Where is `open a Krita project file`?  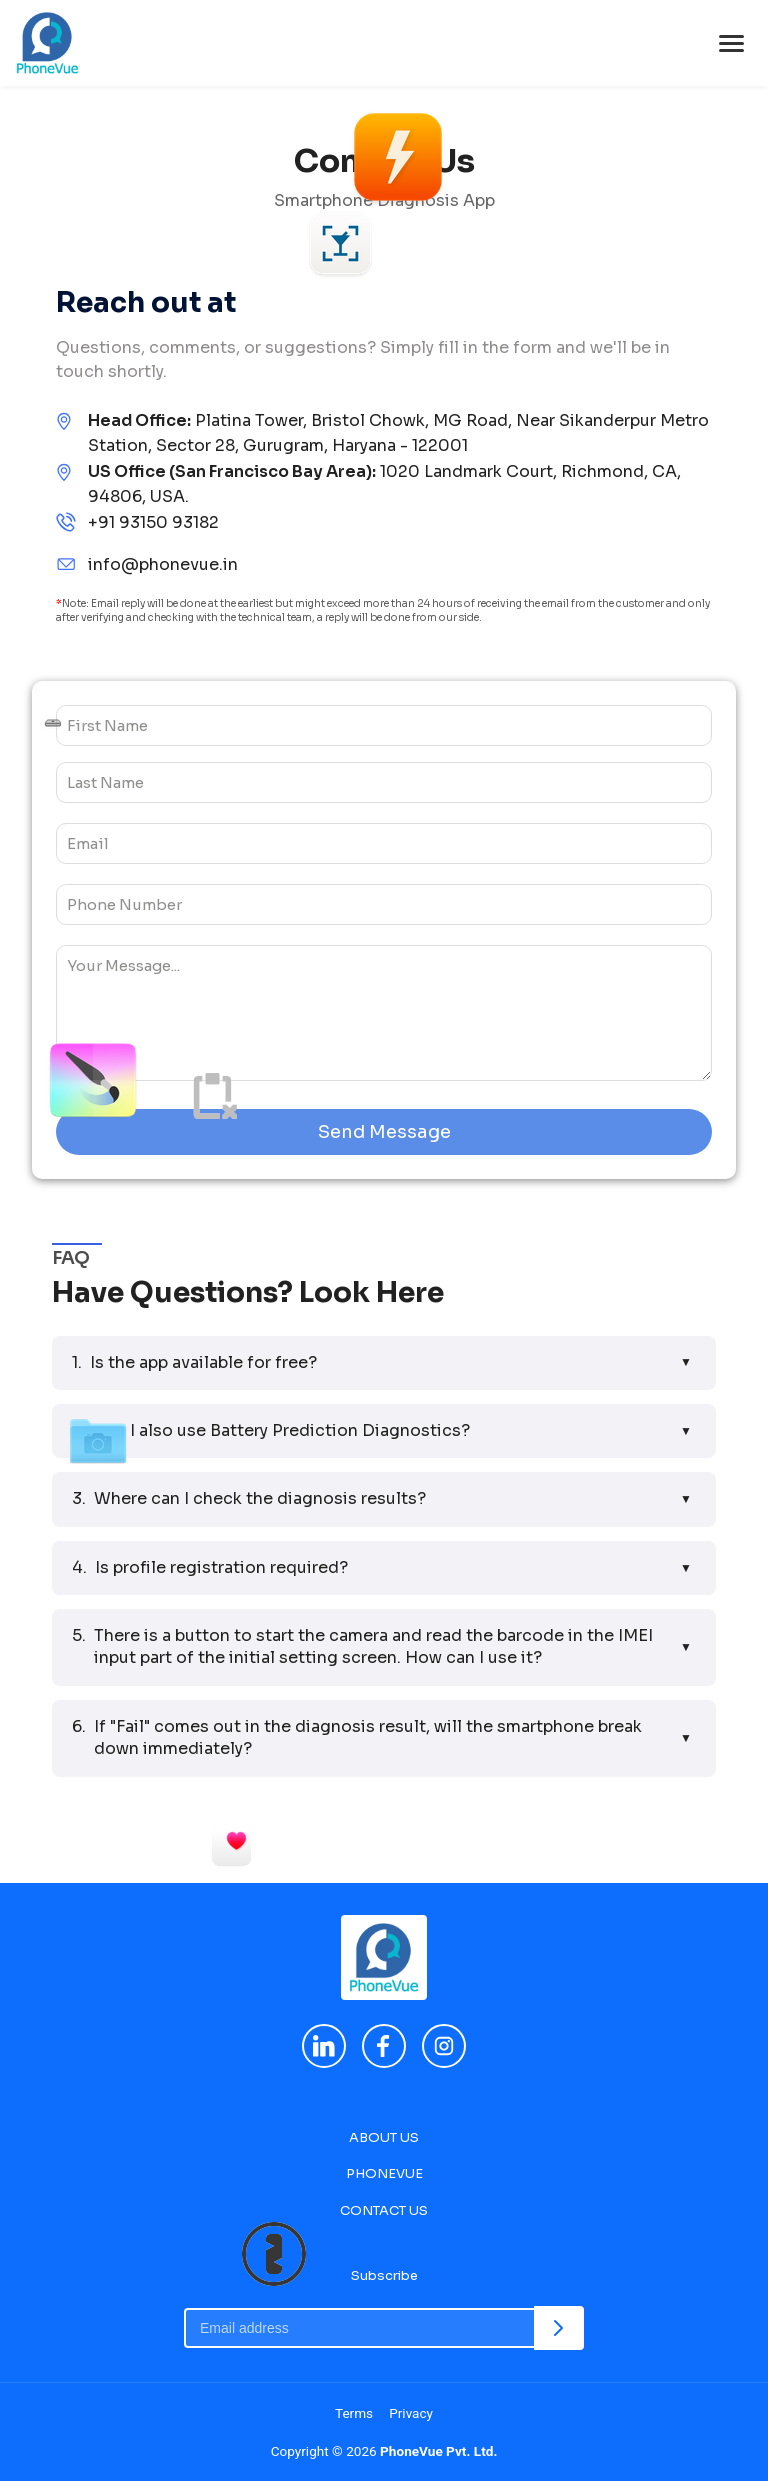
open a Krita project file is located at coordinates (93, 1077).